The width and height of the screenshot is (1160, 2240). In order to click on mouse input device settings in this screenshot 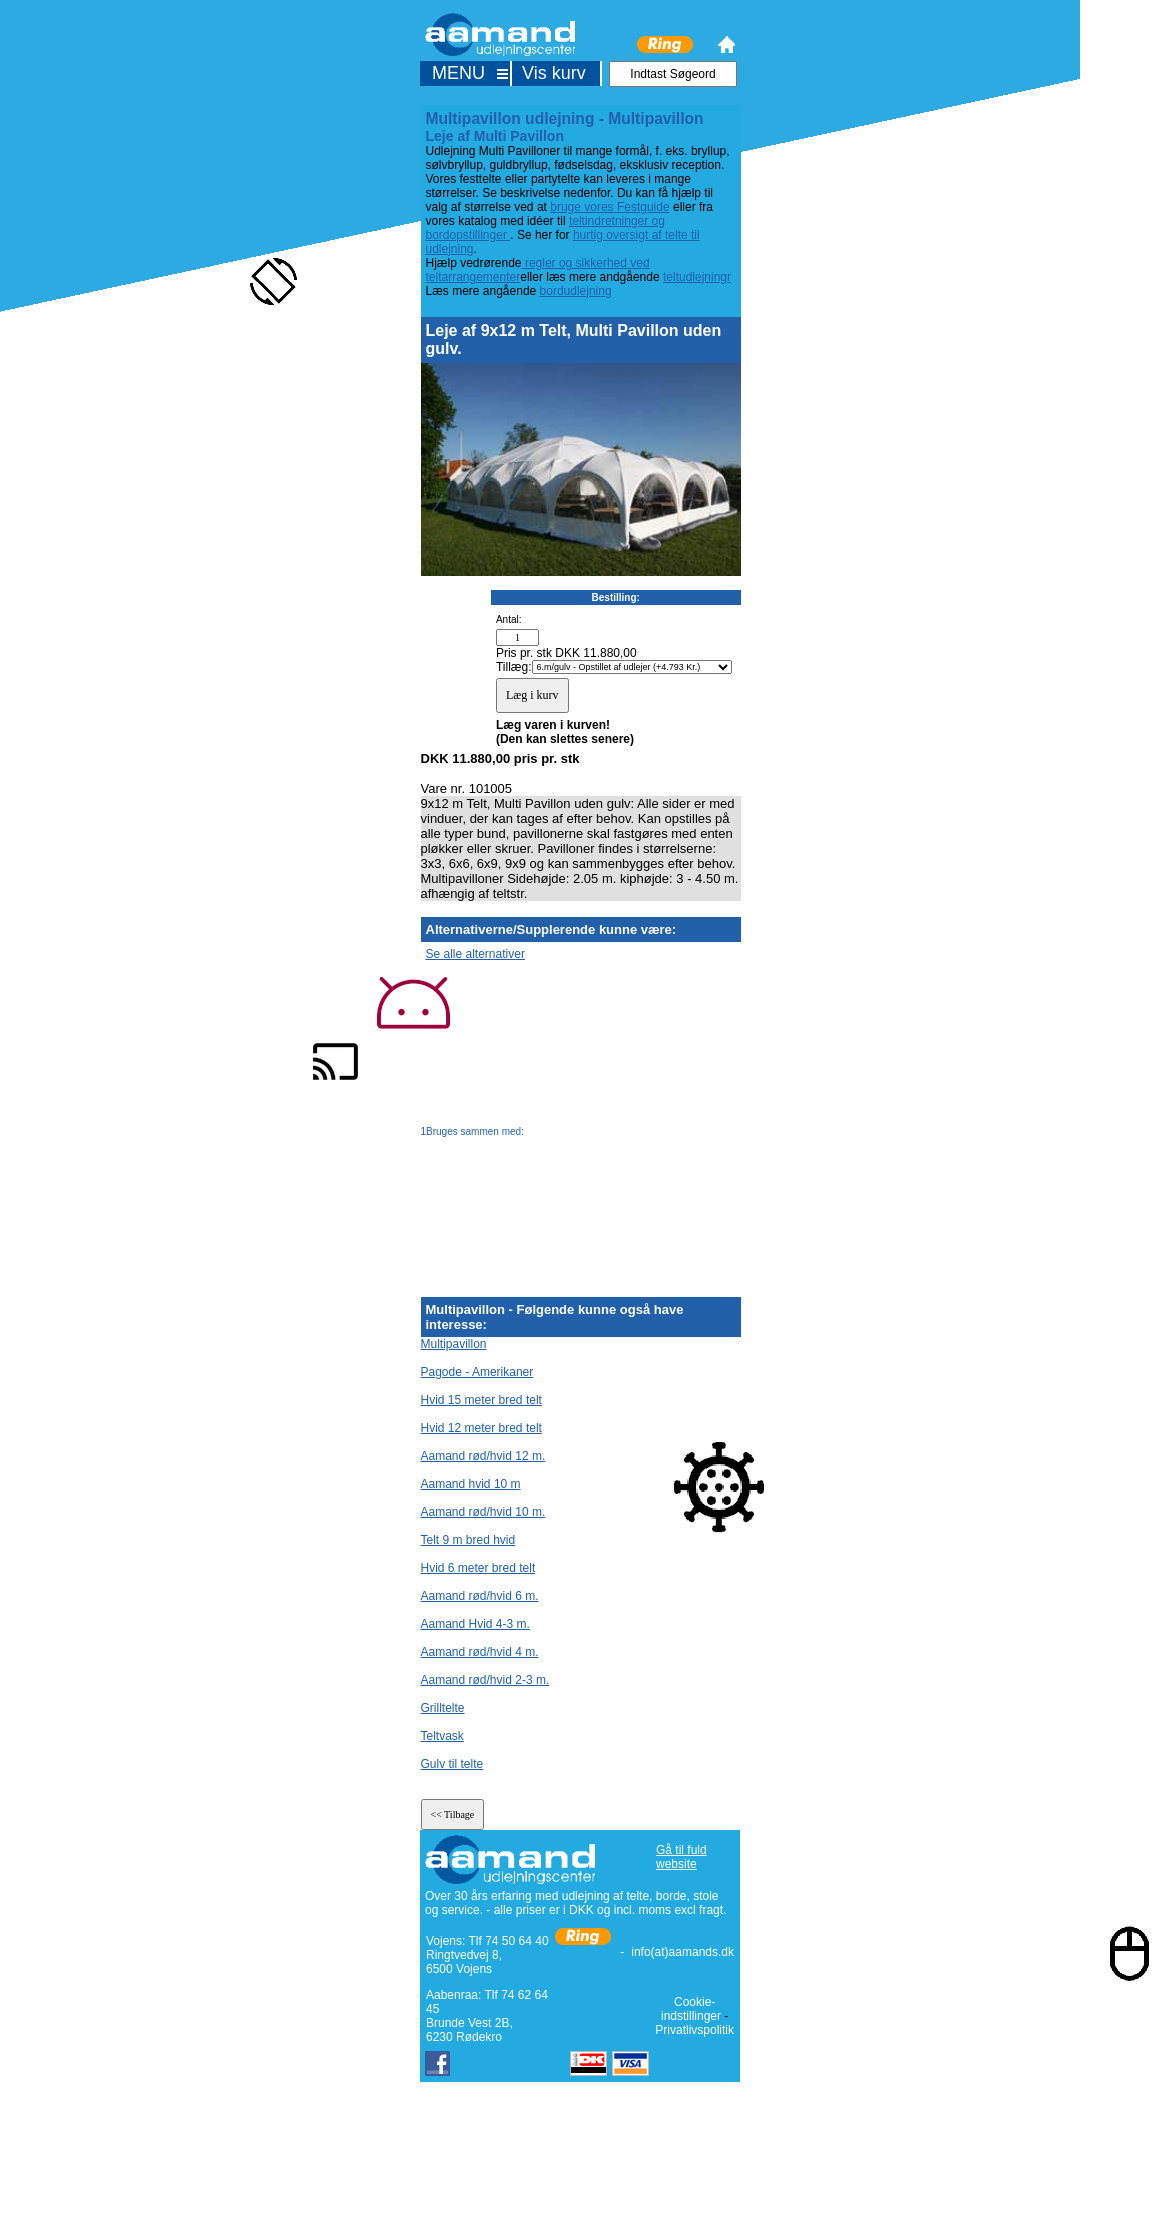, I will do `click(1129, 1953)`.